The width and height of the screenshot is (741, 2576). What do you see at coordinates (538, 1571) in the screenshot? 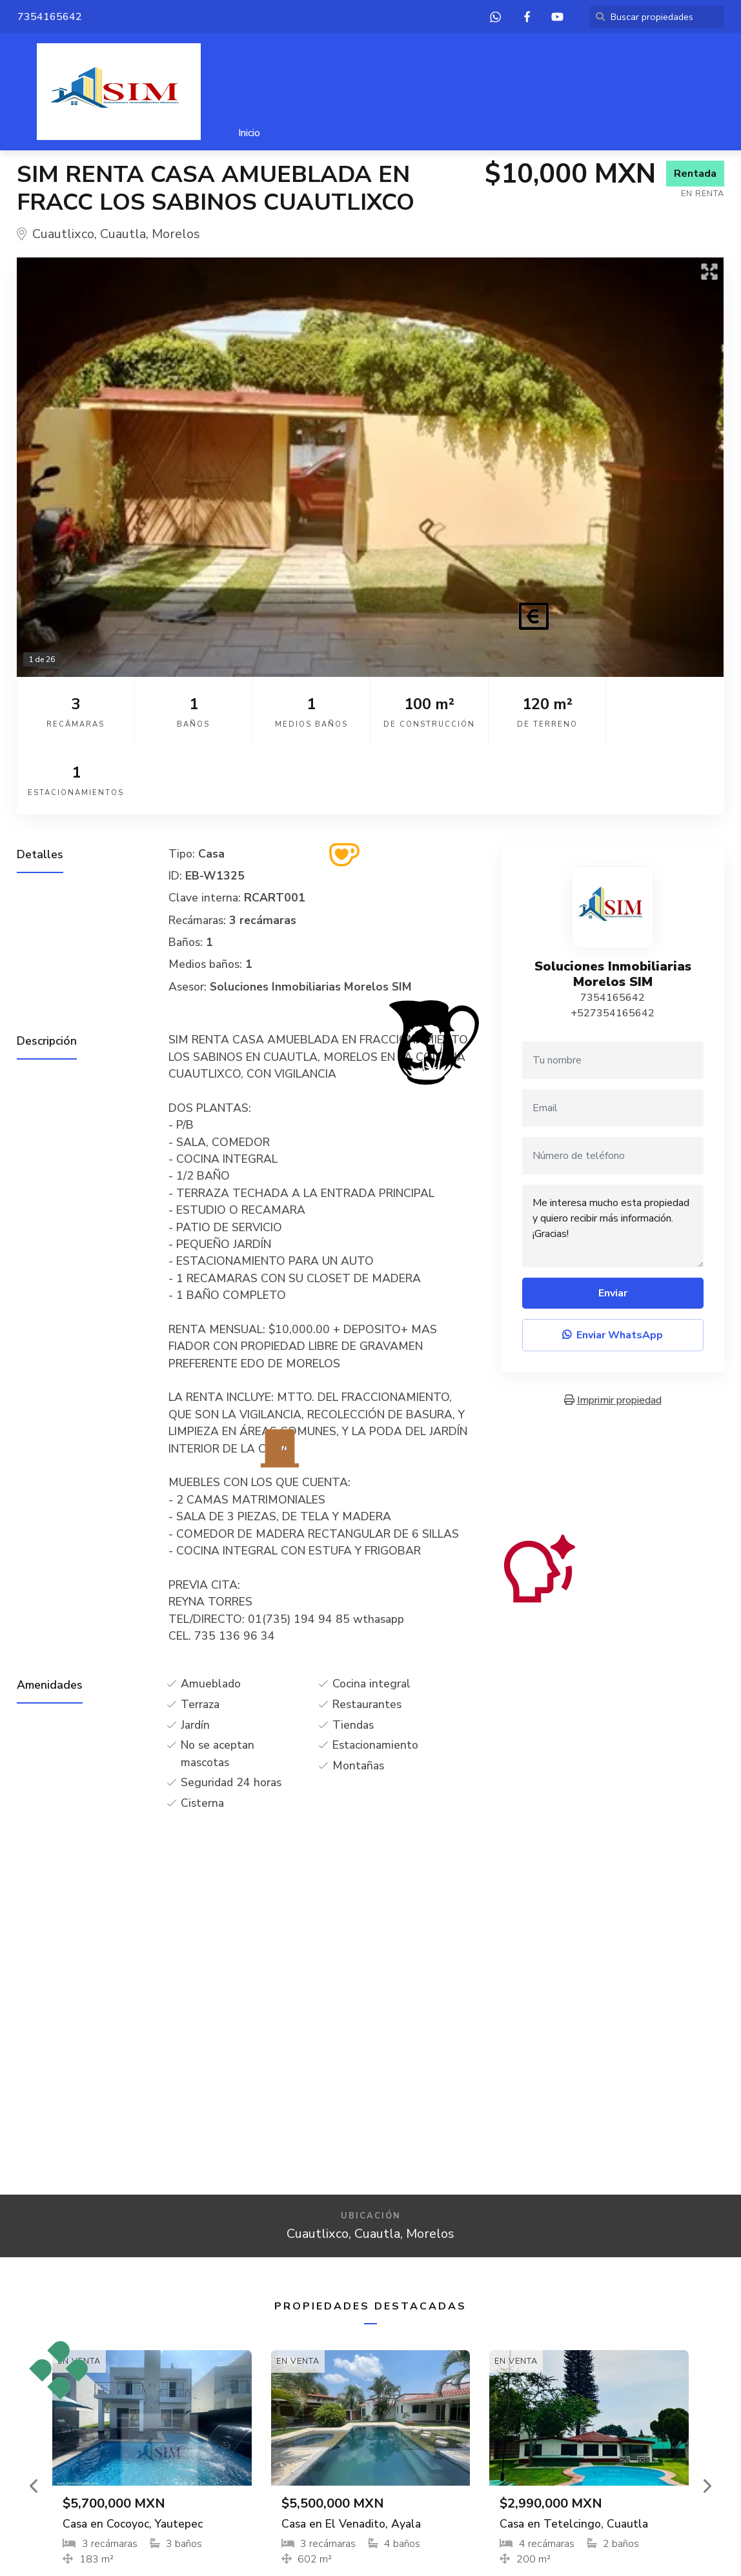
I see `access speak ai voice assistant` at bounding box center [538, 1571].